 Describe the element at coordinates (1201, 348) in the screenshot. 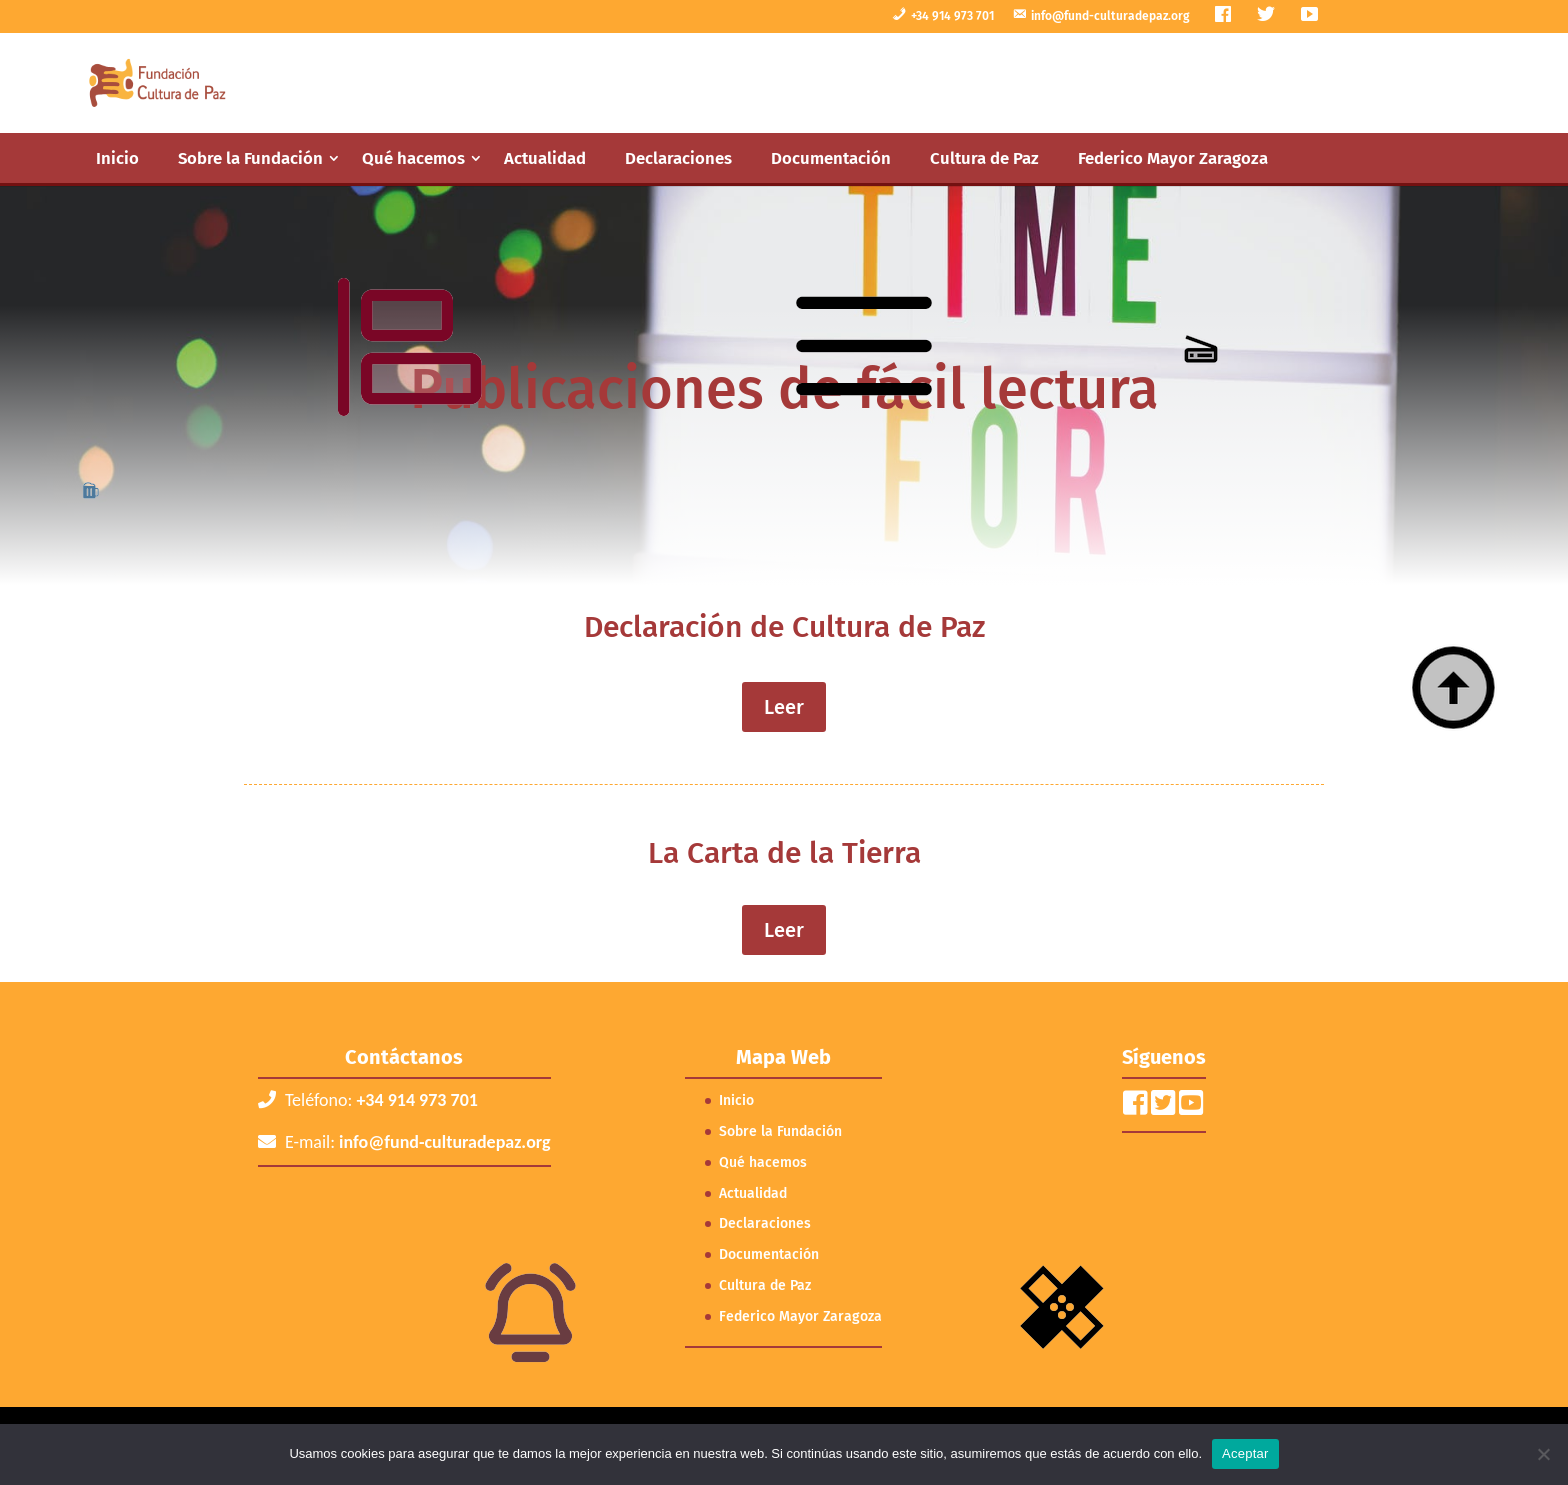

I see `scan a document or image` at that location.